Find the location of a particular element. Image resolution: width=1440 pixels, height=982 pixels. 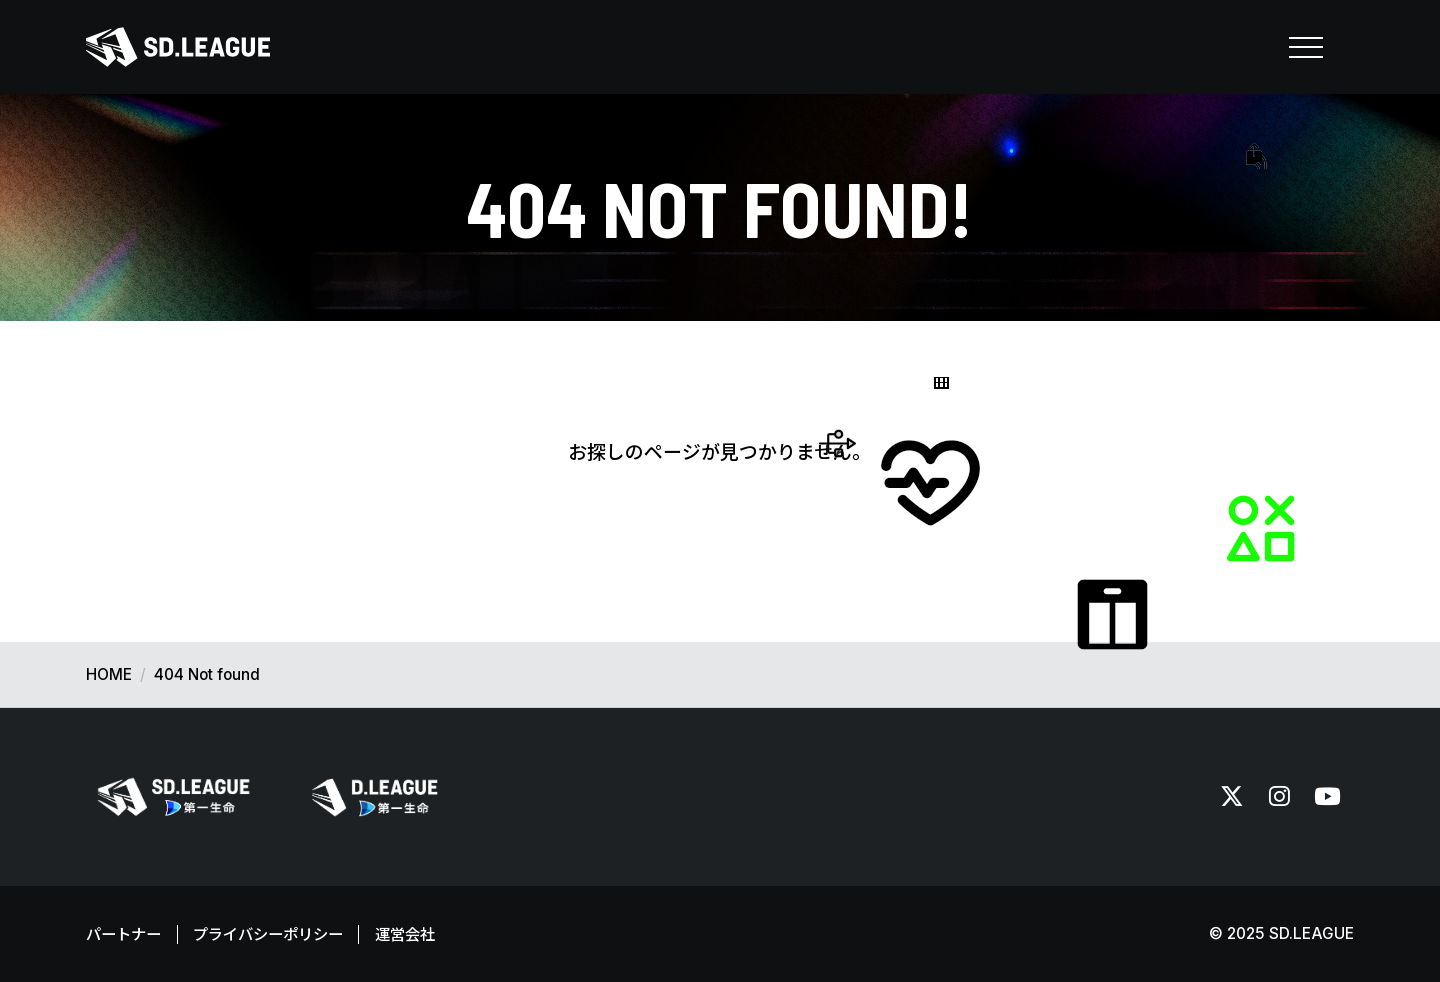

indicates elevator access or location is located at coordinates (1112, 614).